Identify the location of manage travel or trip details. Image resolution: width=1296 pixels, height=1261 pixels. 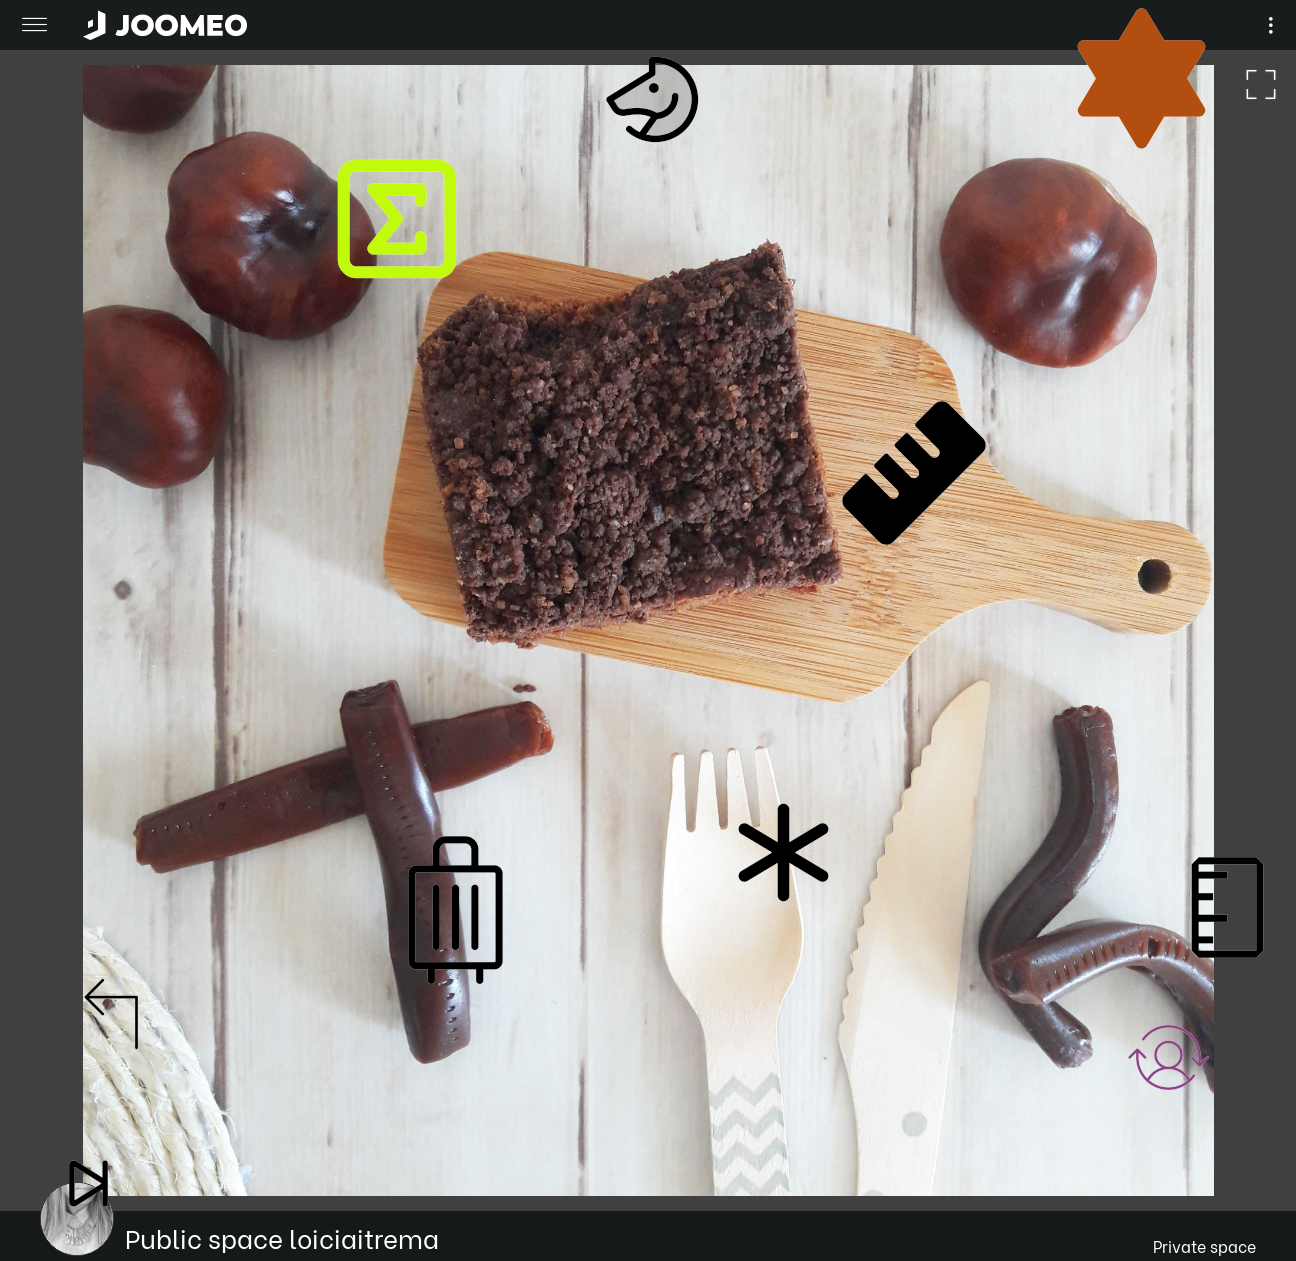
(455, 912).